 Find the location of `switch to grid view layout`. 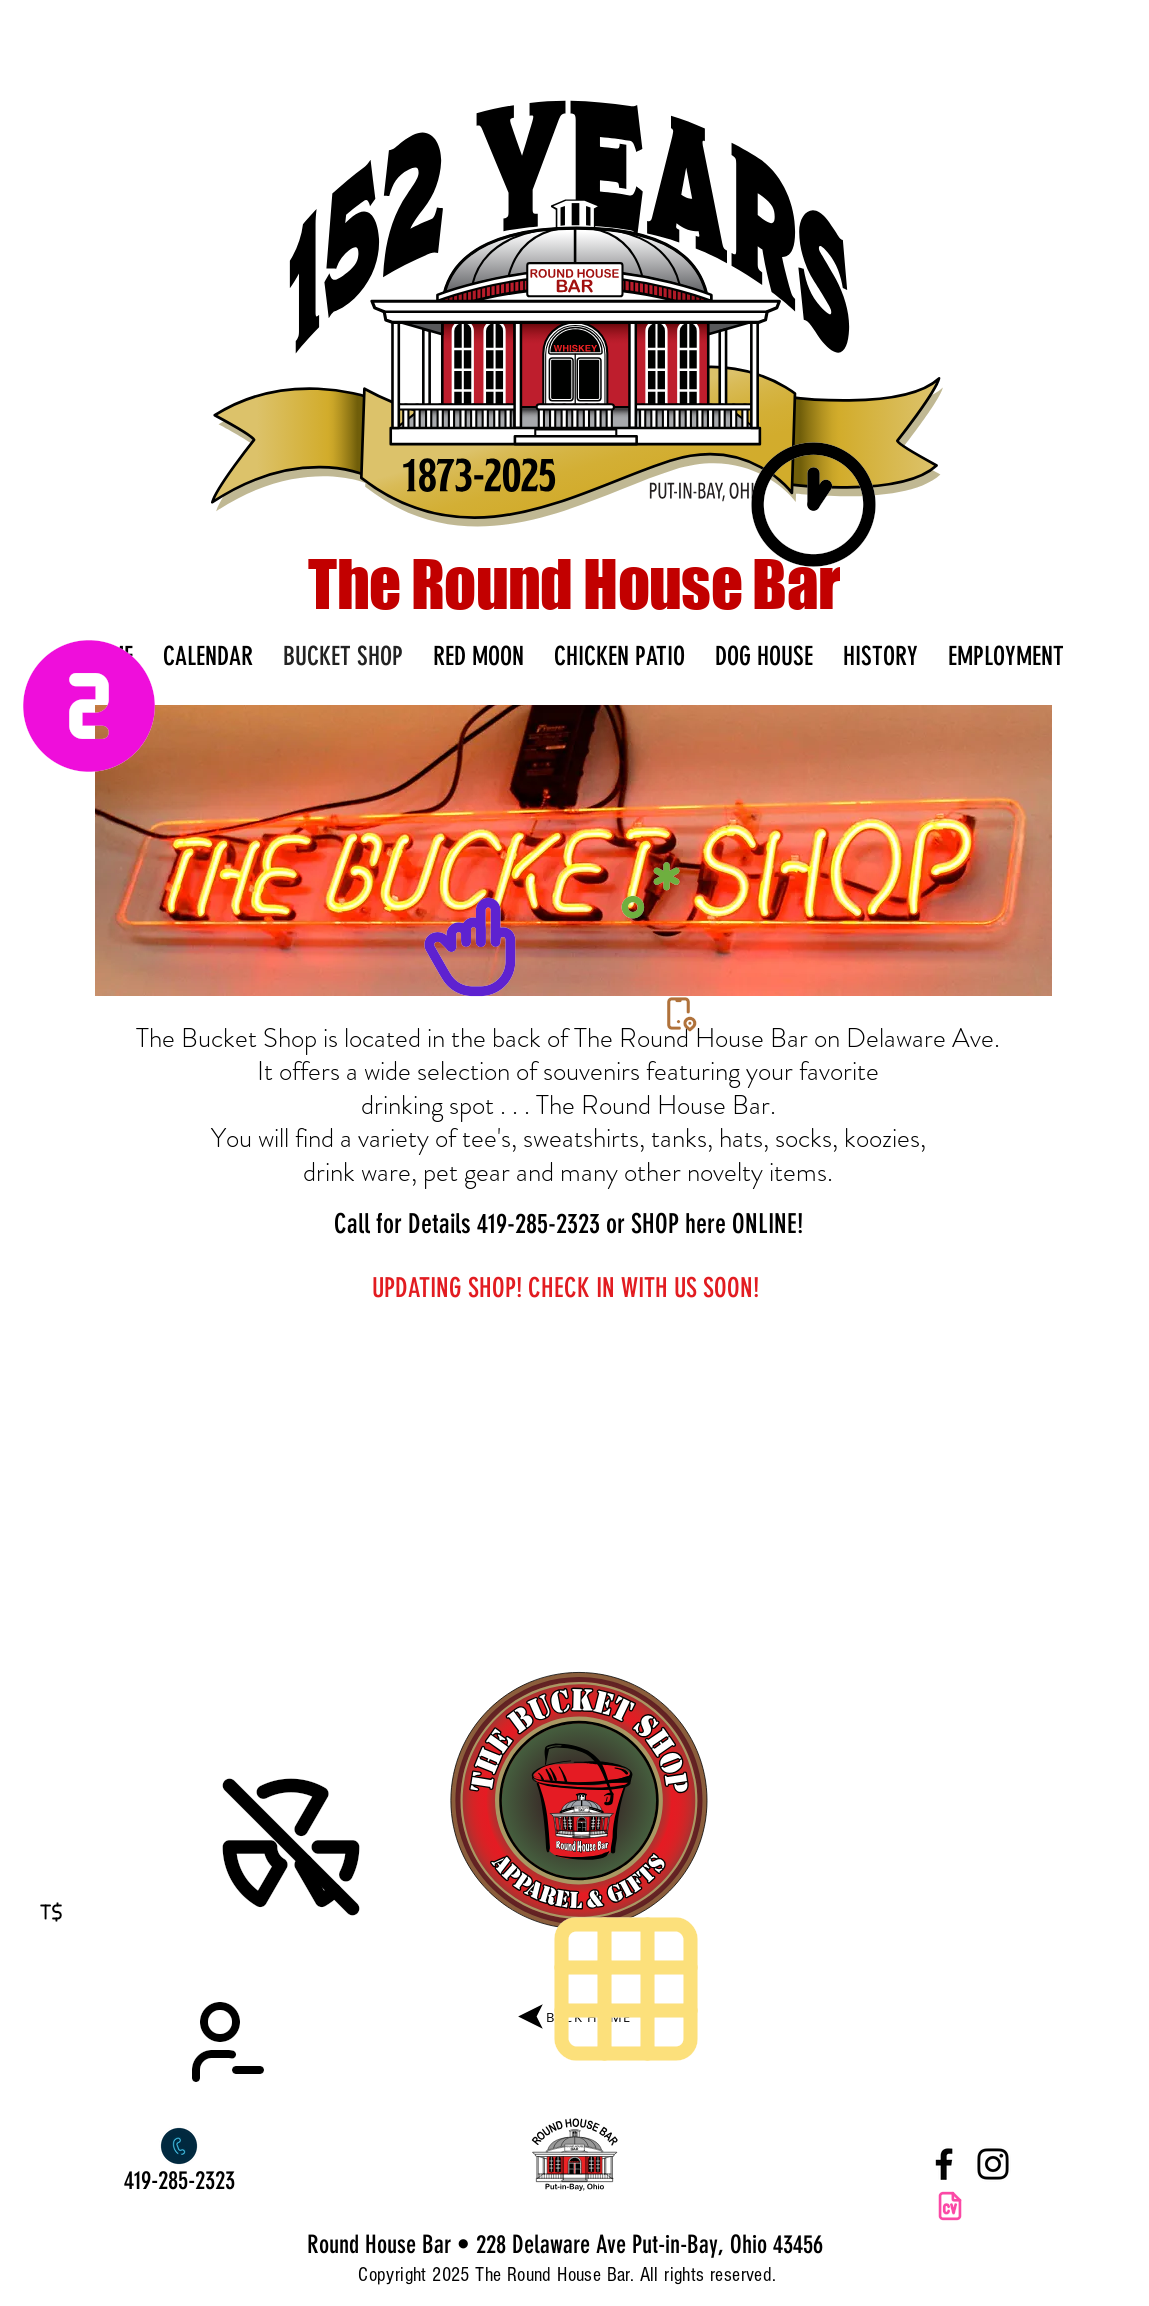

switch to grid view layout is located at coordinates (626, 1989).